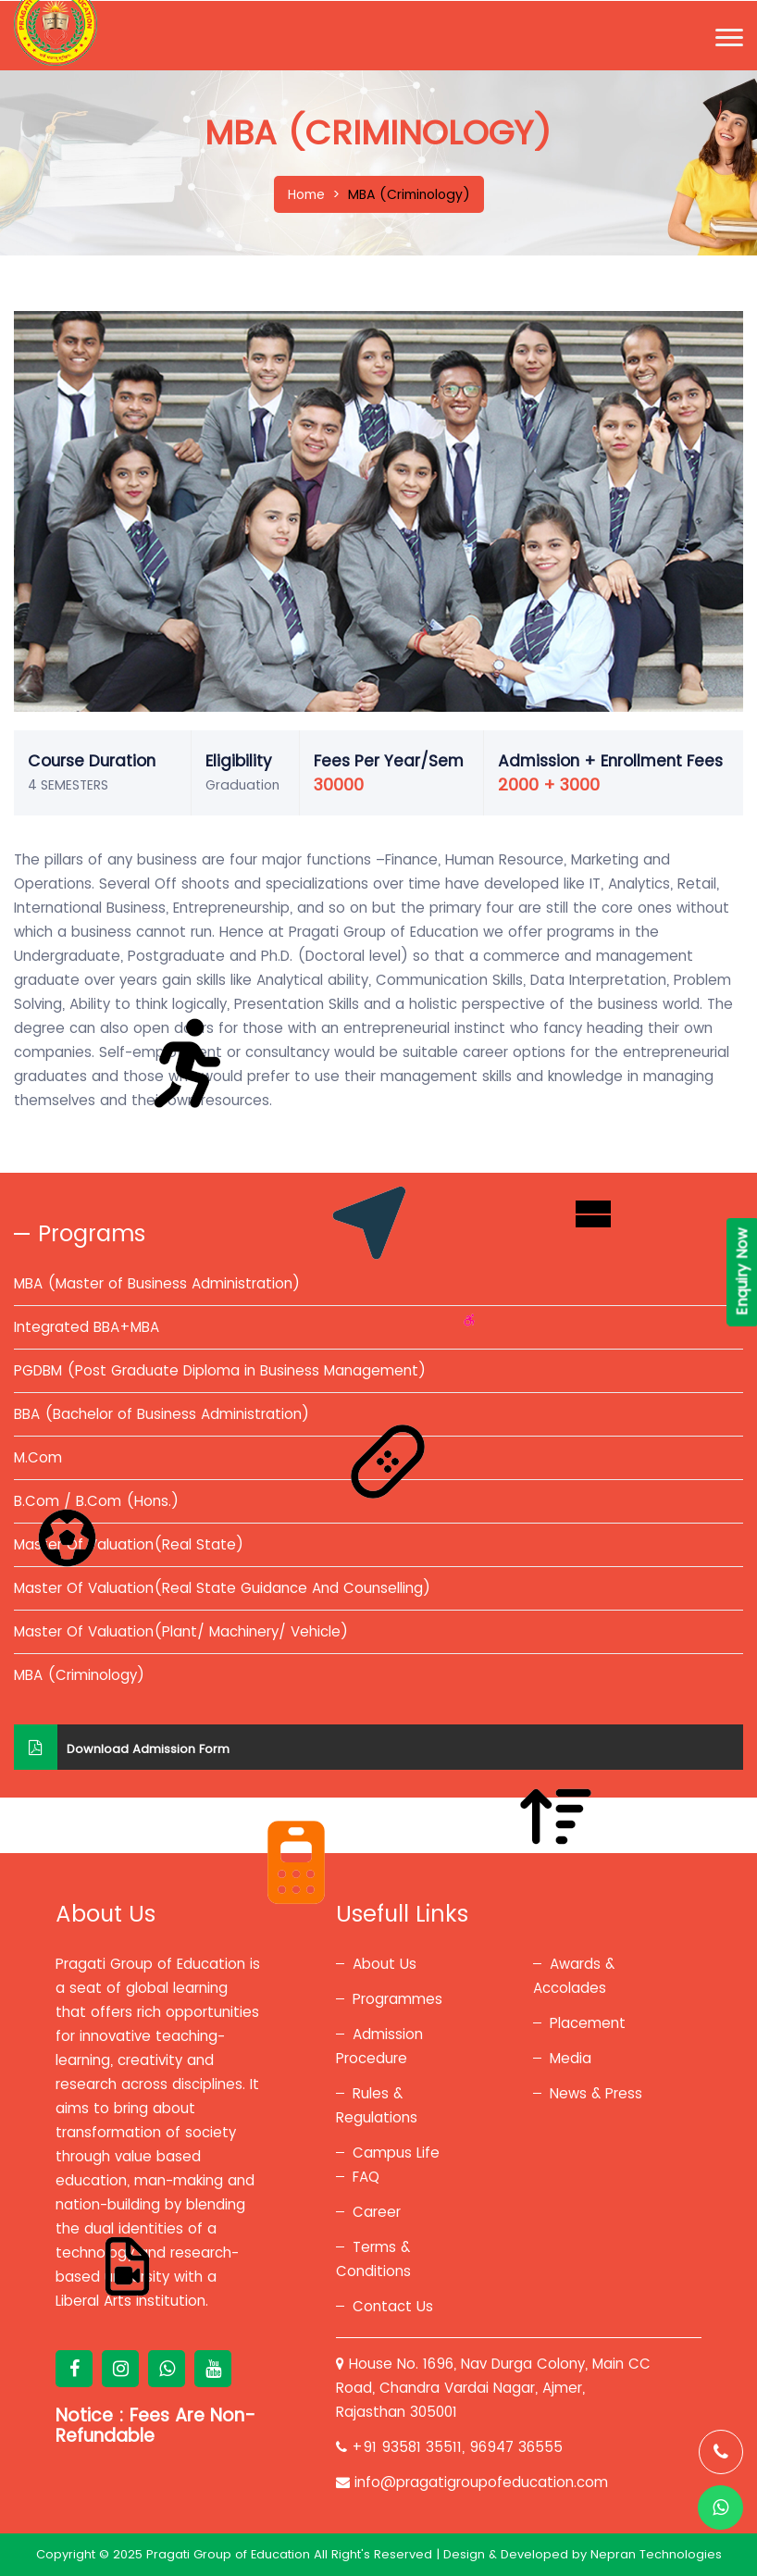 The width and height of the screenshot is (757, 2576). What do you see at coordinates (190, 1064) in the screenshot?
I see `start a run or workout session` at bounding box center [190, 1064].